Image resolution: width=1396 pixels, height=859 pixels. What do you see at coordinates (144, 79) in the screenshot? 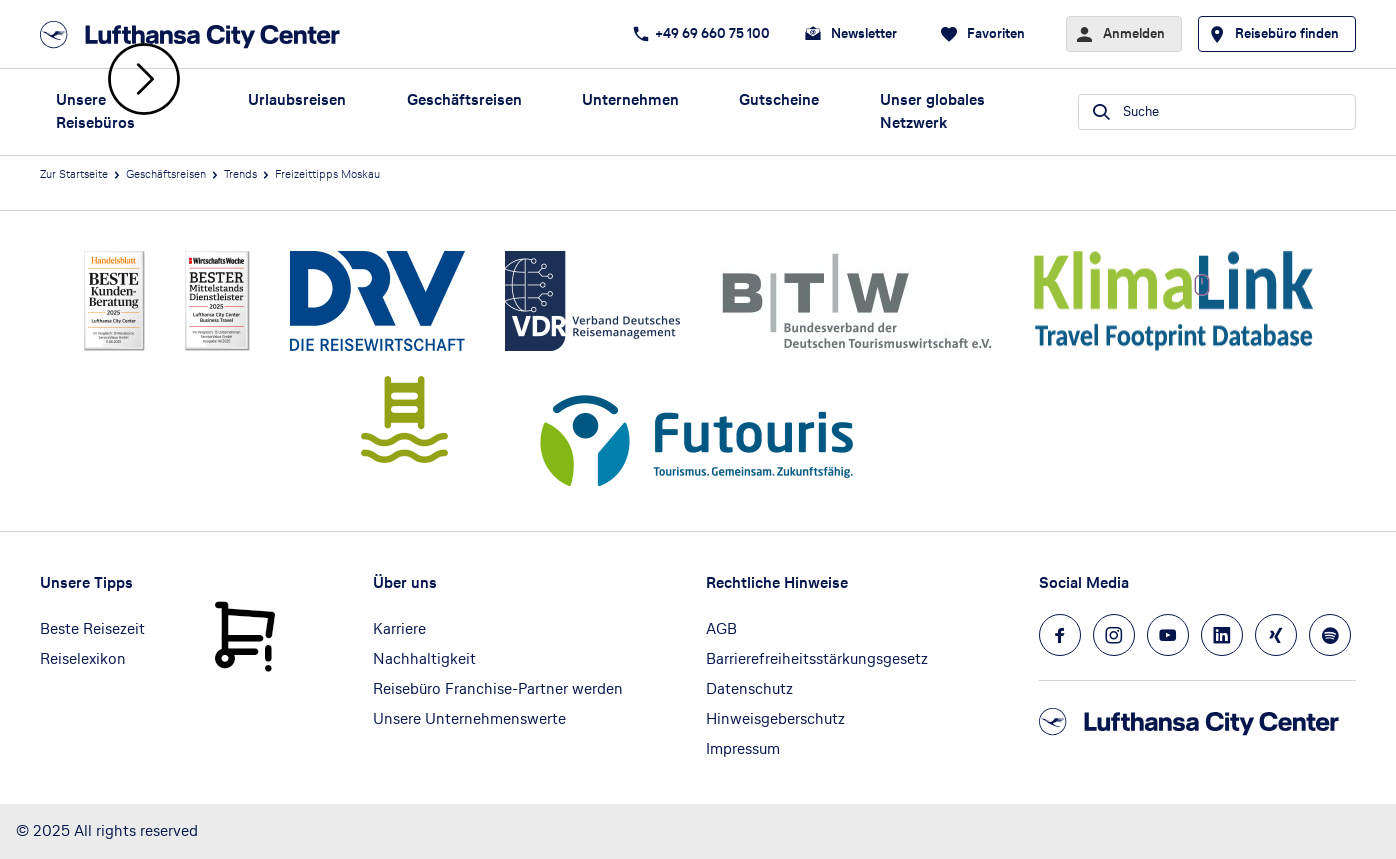
I see `go to next item or page` at bounding box center [144, 79].